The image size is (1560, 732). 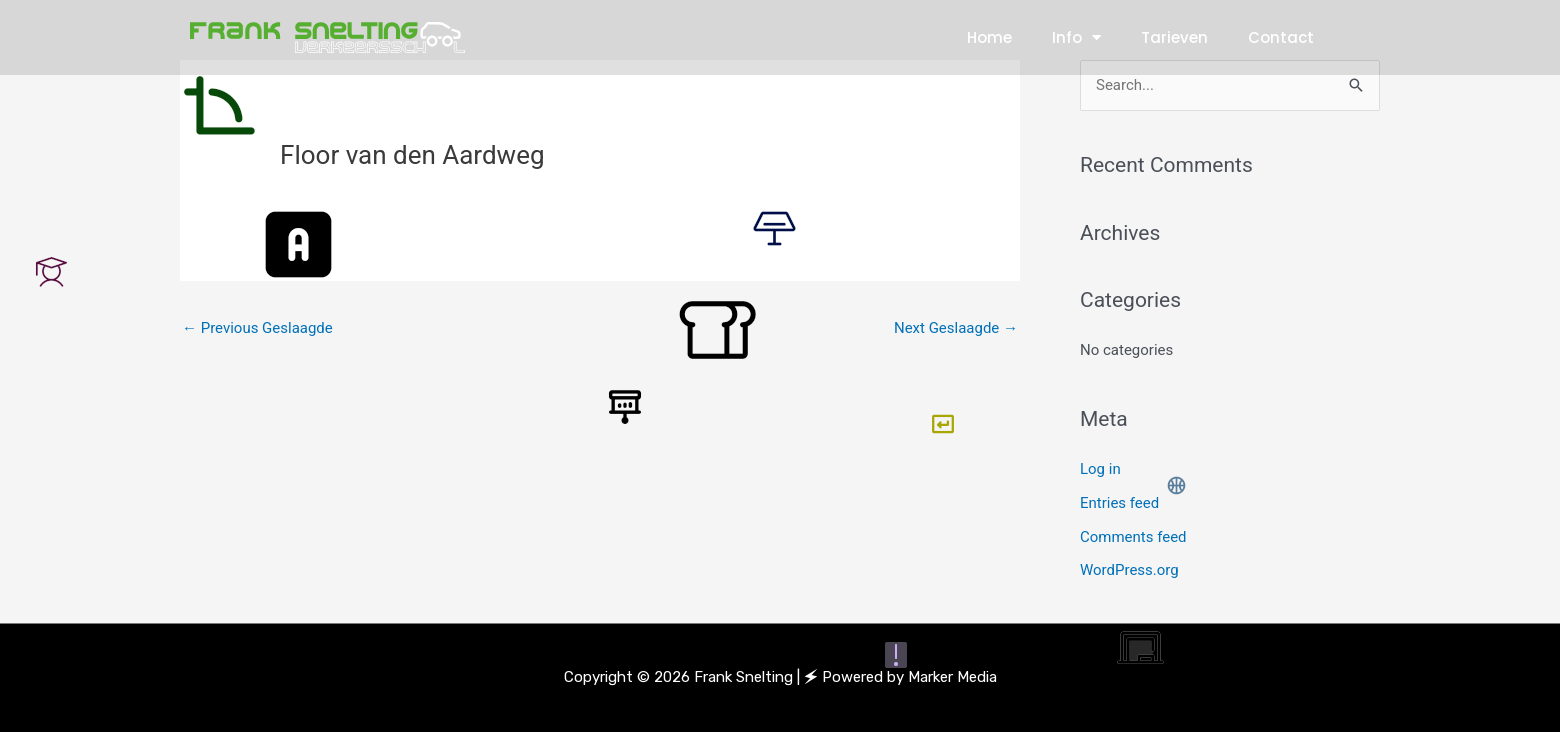 What do you see at coordinates (719, 330) in the screenshot?
I see `browse bakery or bread products` at bounding box center [719, 330].